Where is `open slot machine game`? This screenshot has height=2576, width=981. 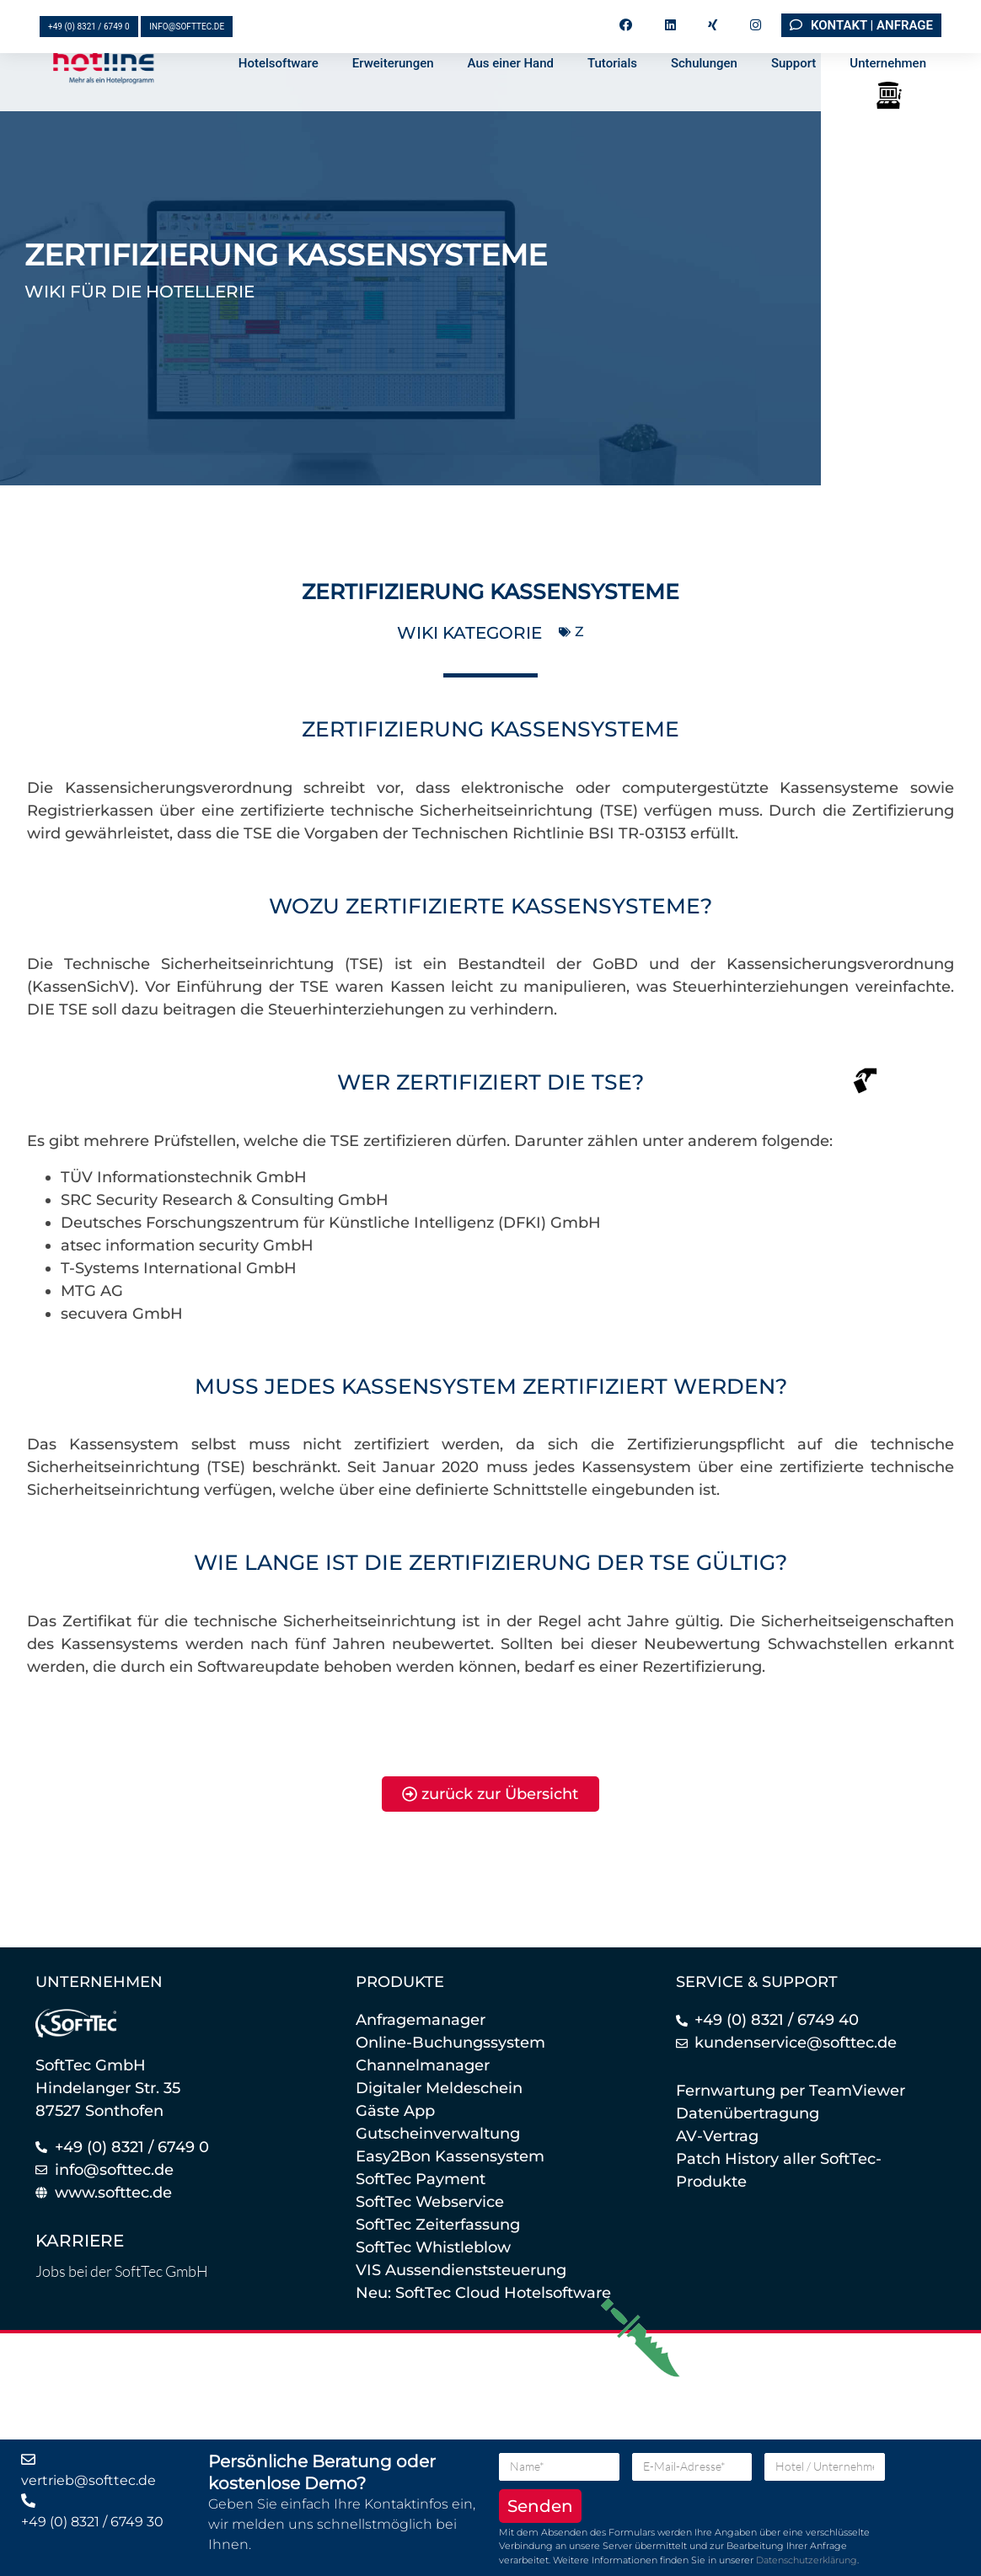 open slot machine game is located at coordinates (888, 95).